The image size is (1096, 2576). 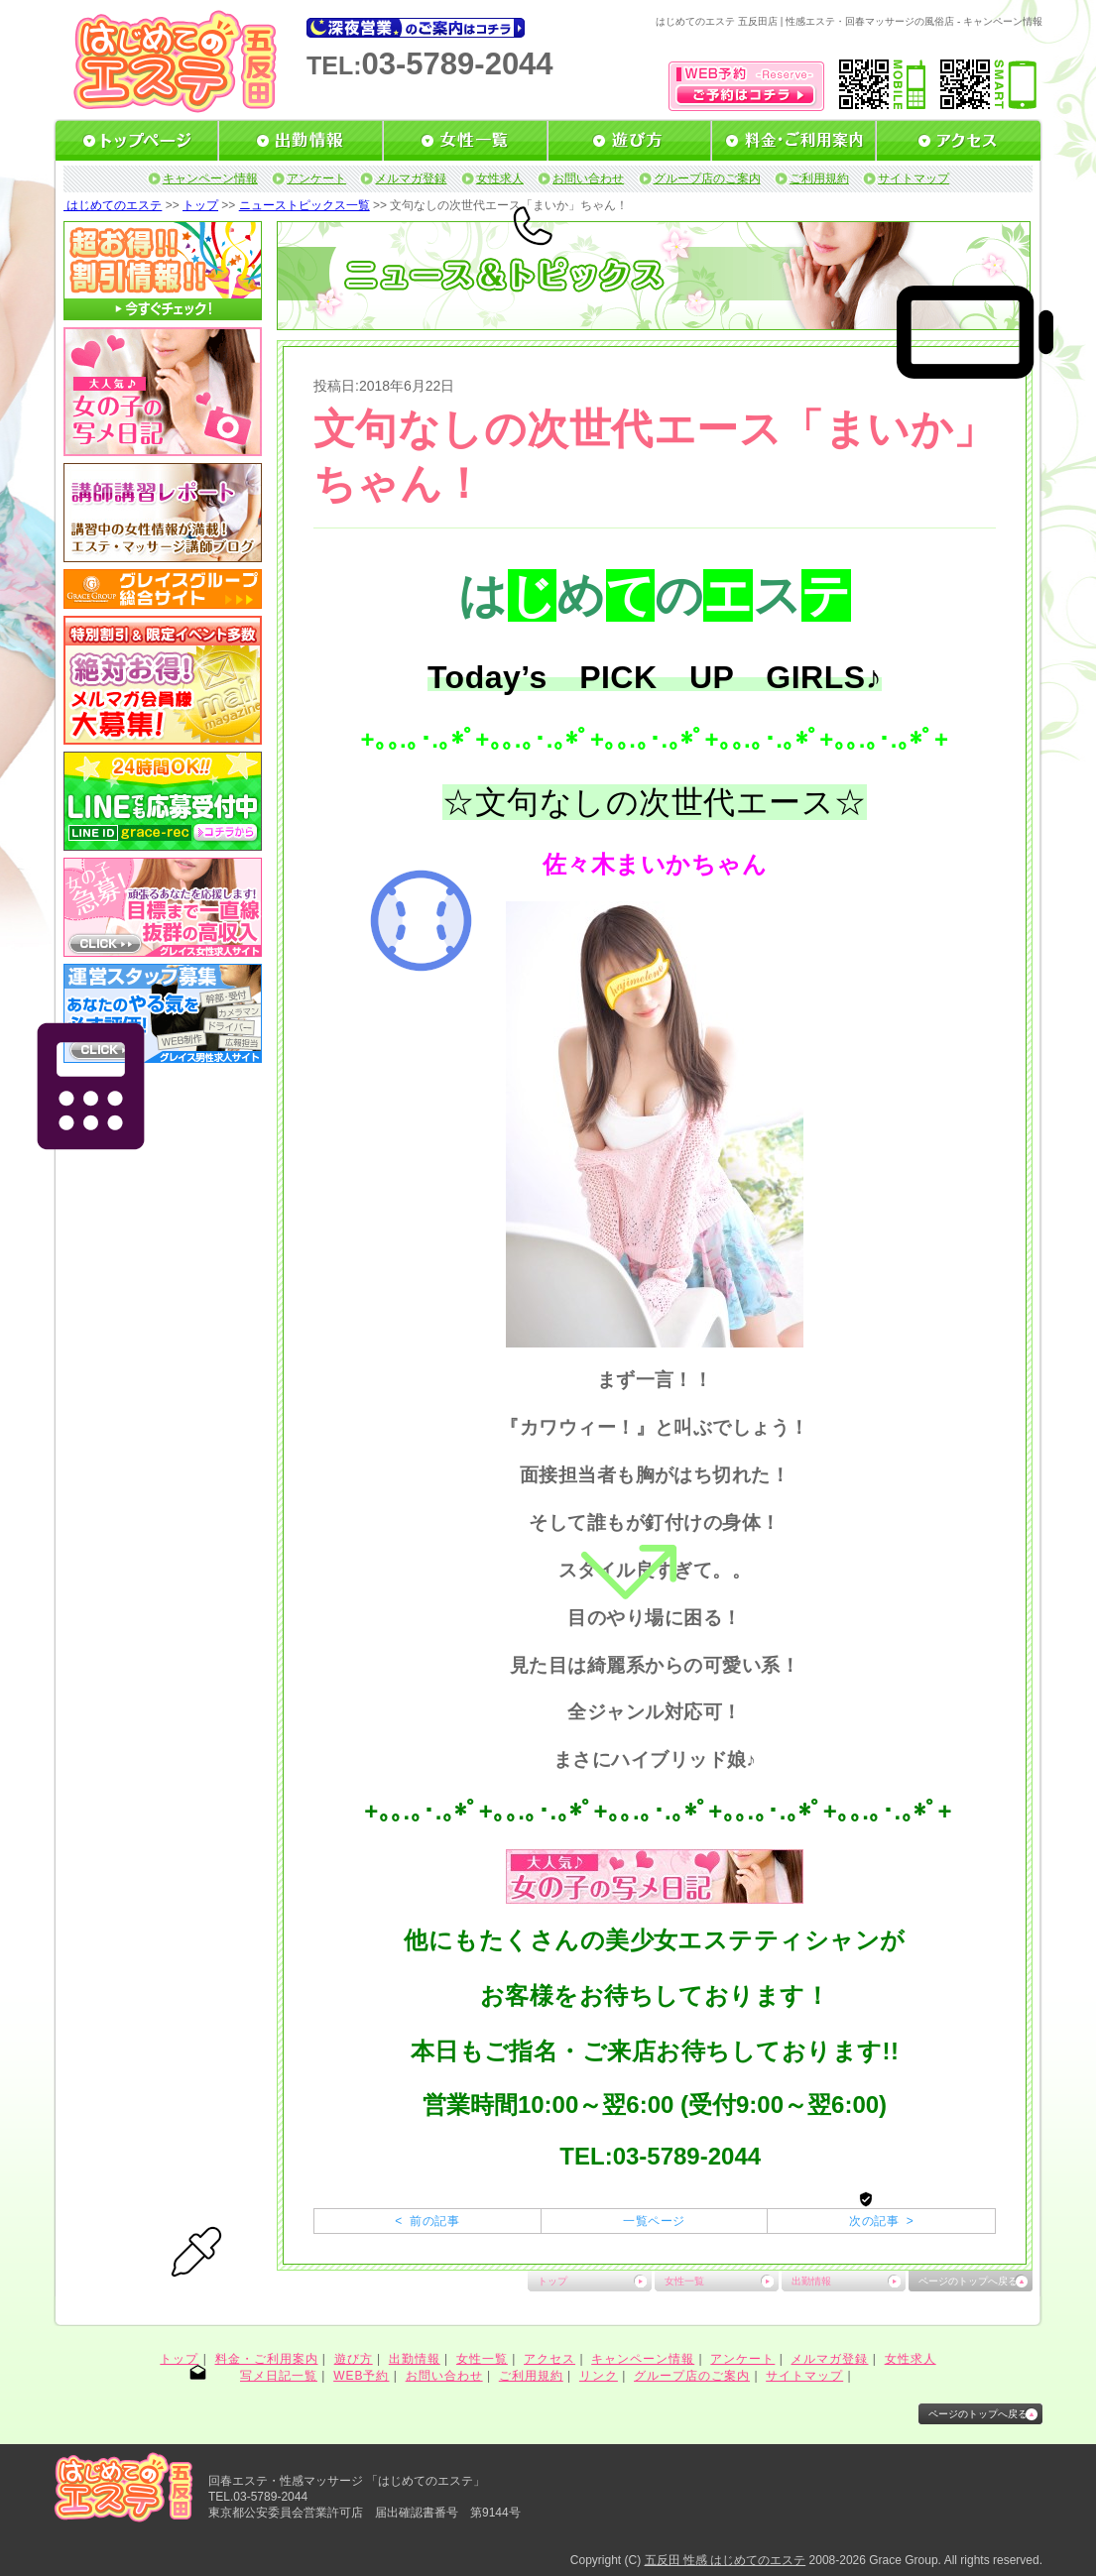 What do you see at coordinates (866, 2199) in the screenshot?
I see `indicates a verified or trusted user account` at bounding box center [866, 2199].